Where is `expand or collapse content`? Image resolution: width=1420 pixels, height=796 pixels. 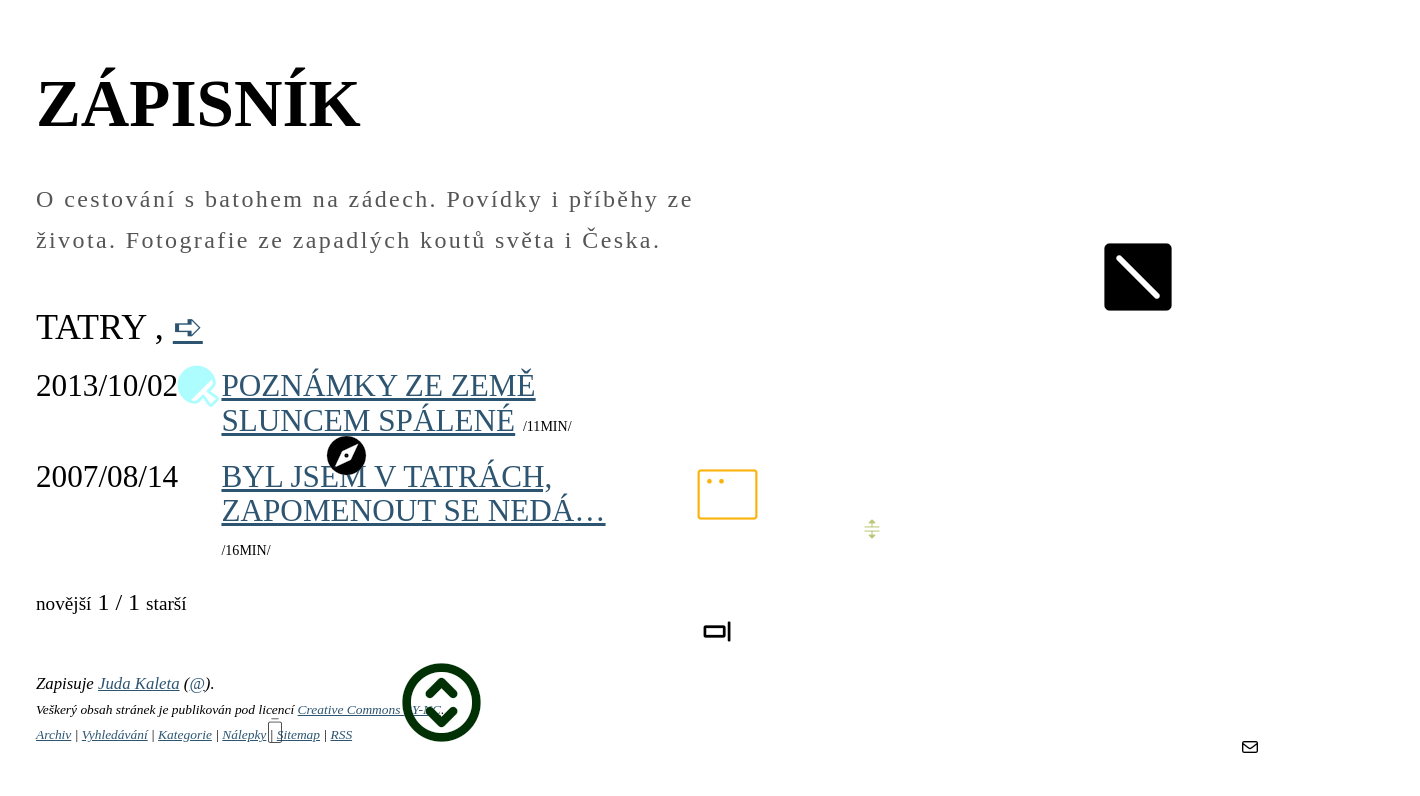
expand or collapse content is located at coordinates (441, 702).